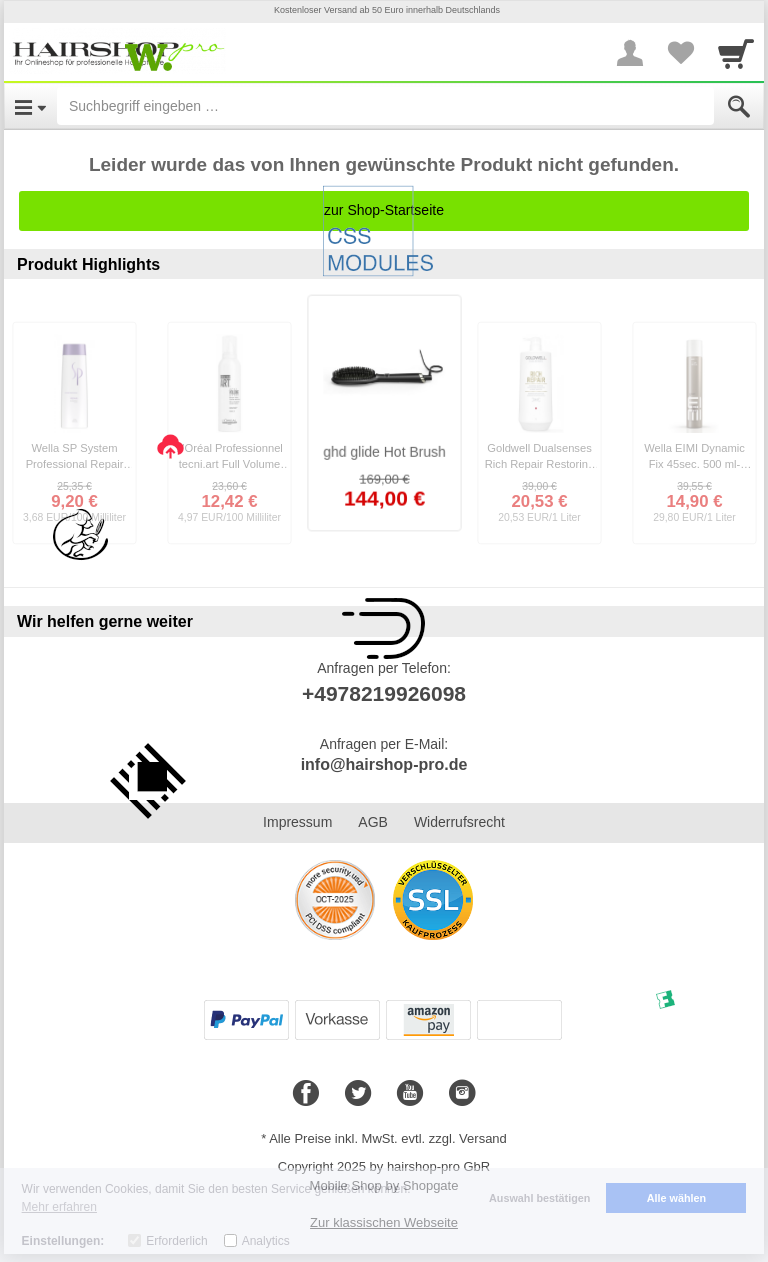 This screenshot has height=1262, width=768. What do you see at coordinates (665, 999) in the screenshot?
I see `open the Fandango app for movie tickets` at bounding box center [665, 999].